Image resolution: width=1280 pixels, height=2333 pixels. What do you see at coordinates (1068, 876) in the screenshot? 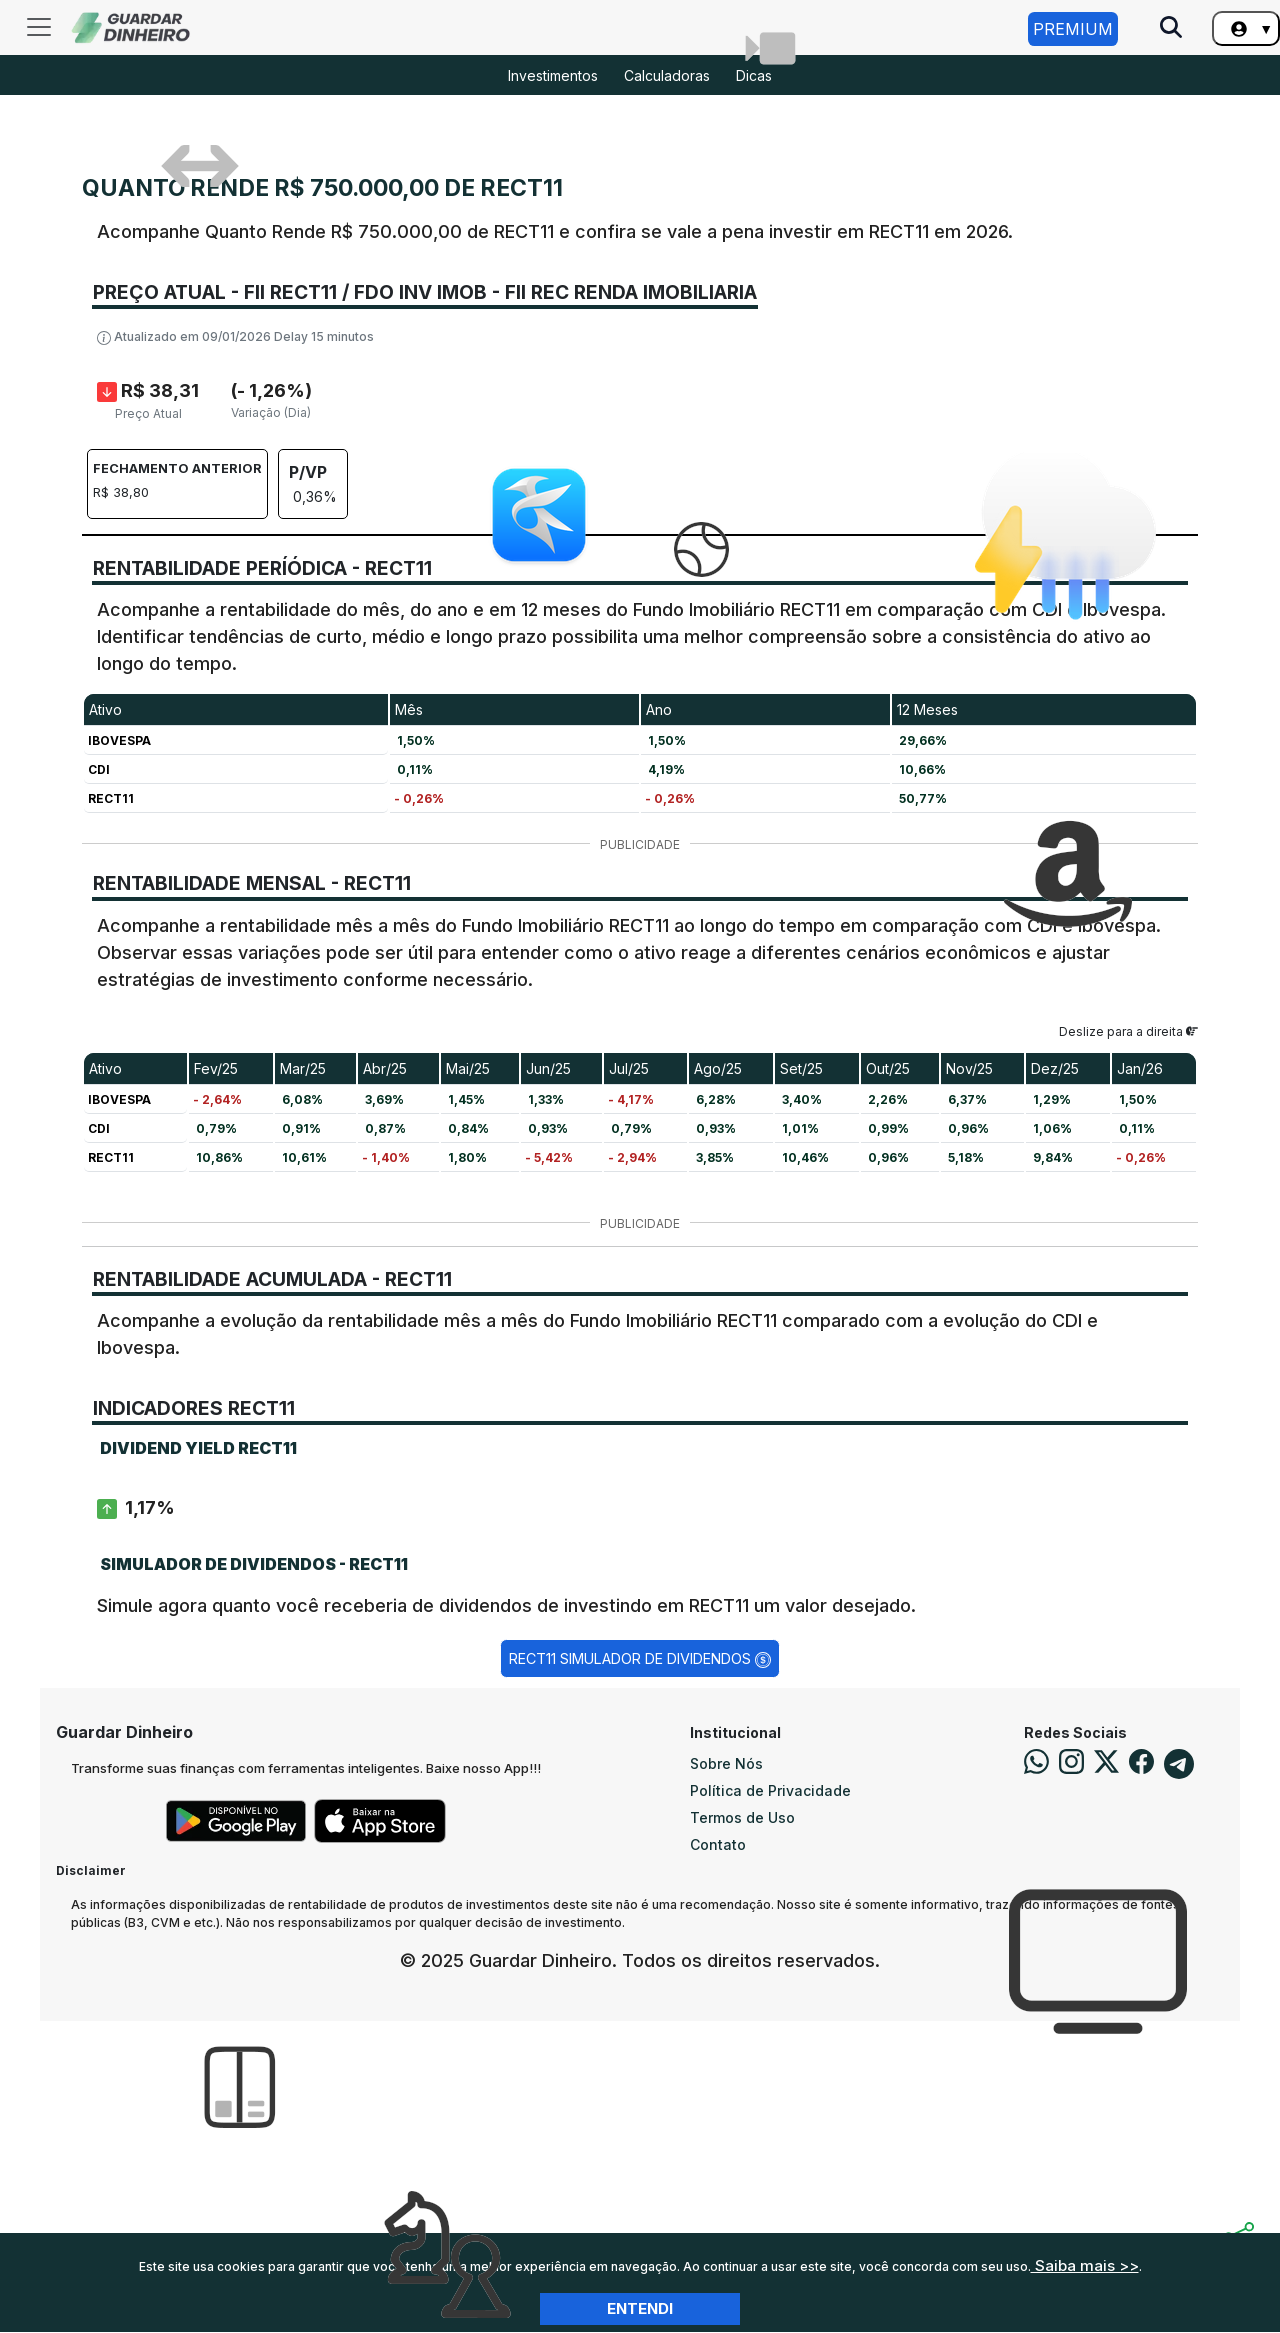
I see `open the amazon store app` at bounding box center [1068, 876].